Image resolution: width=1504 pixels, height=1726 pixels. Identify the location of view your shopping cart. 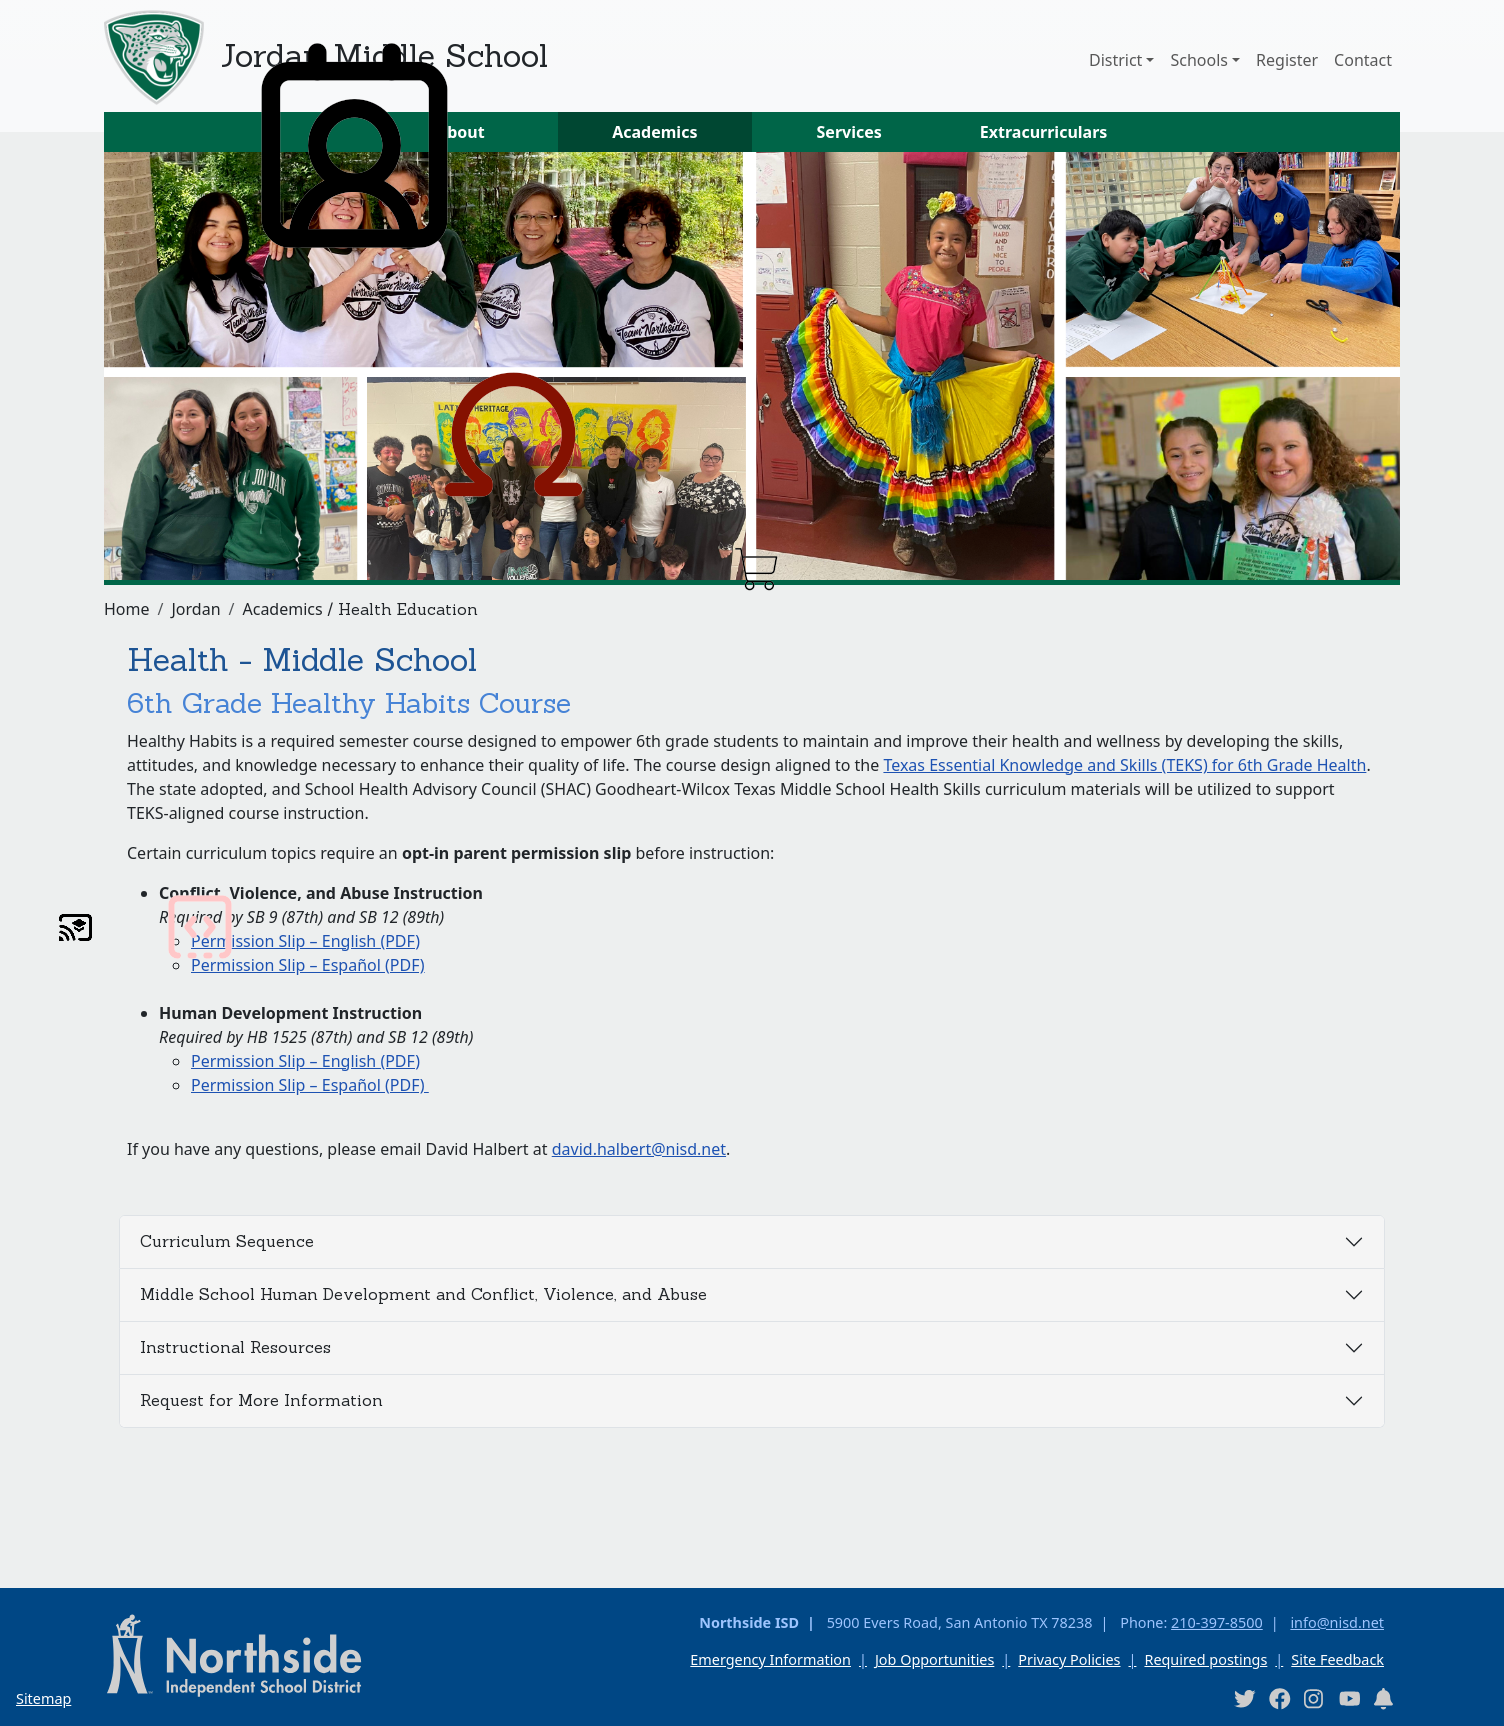
(757, 570).